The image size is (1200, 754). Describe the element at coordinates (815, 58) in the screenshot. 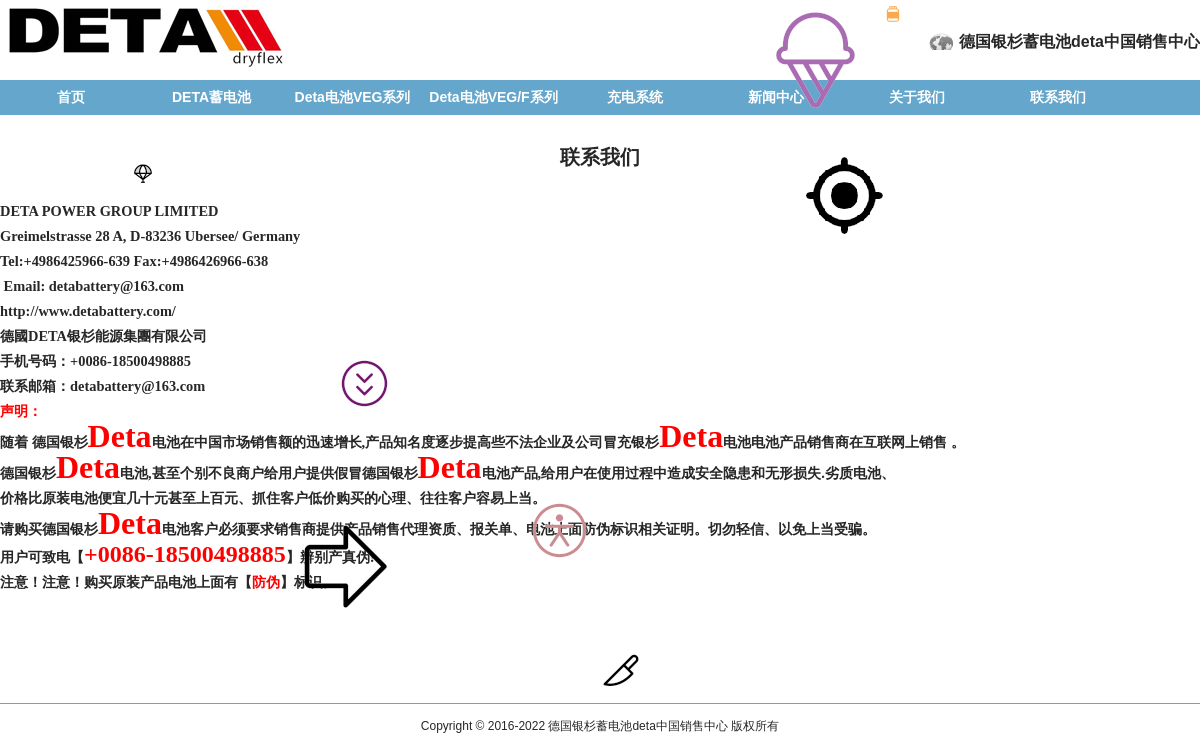

I see `browse desserts or frozen treats category` at that location.